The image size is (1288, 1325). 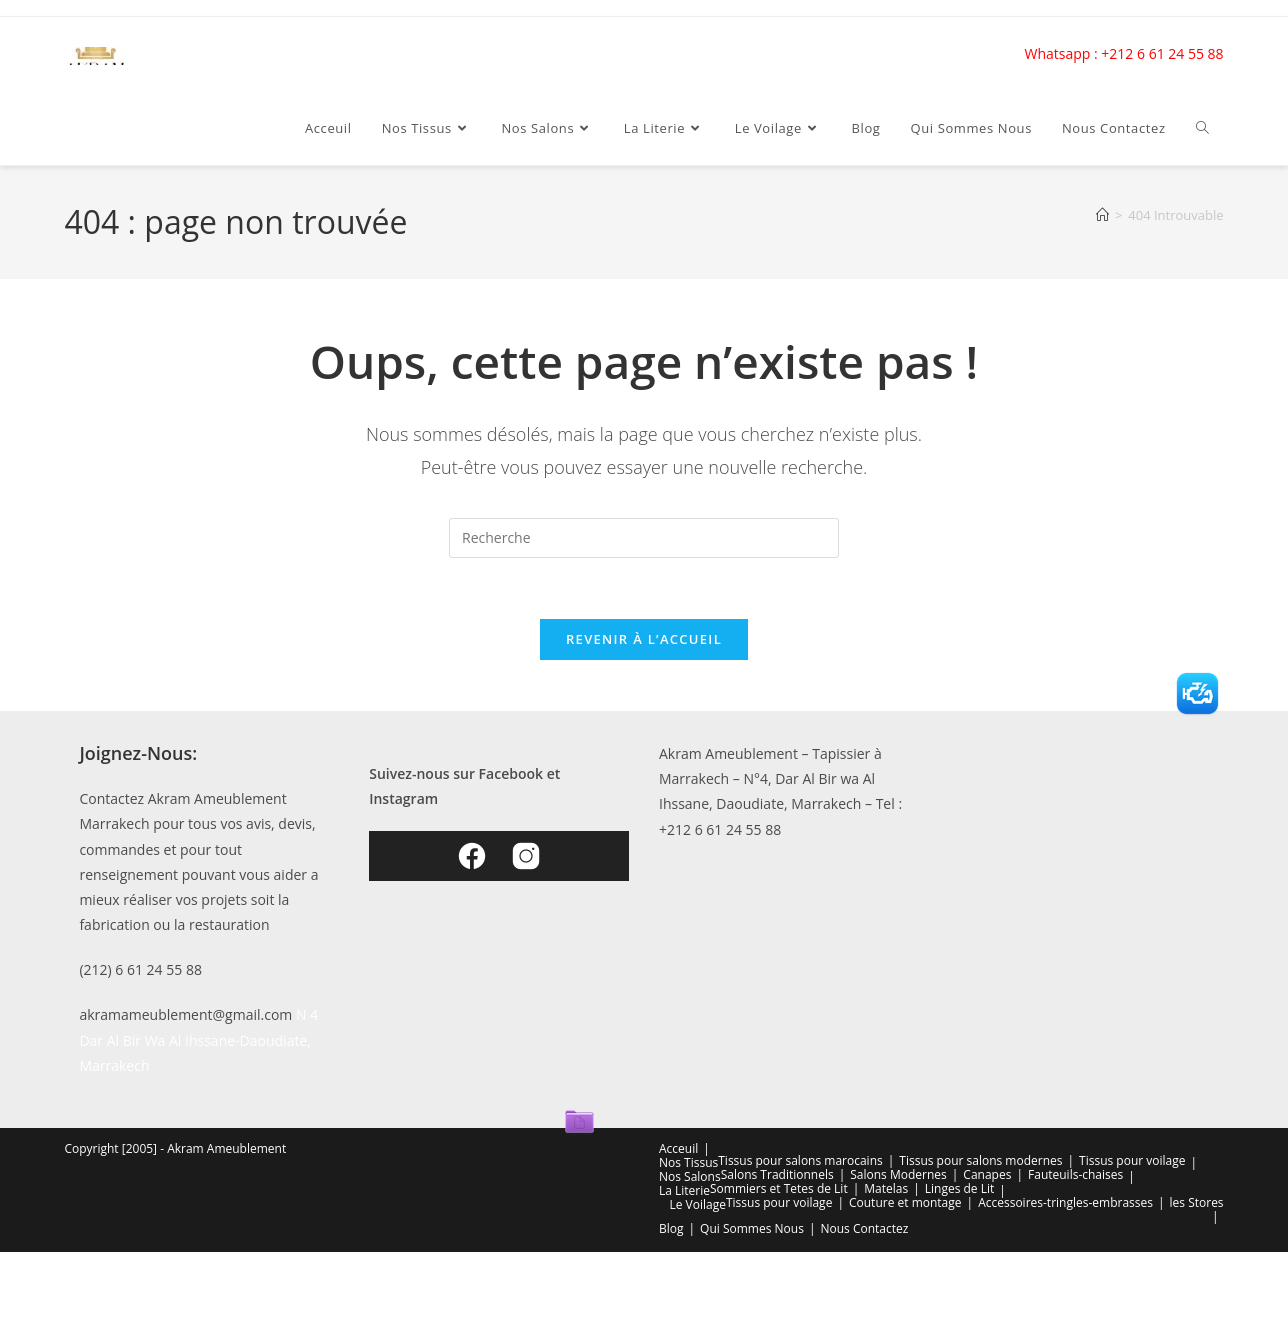 I want to click on open your documents folder, so click(x=579, y=1121).